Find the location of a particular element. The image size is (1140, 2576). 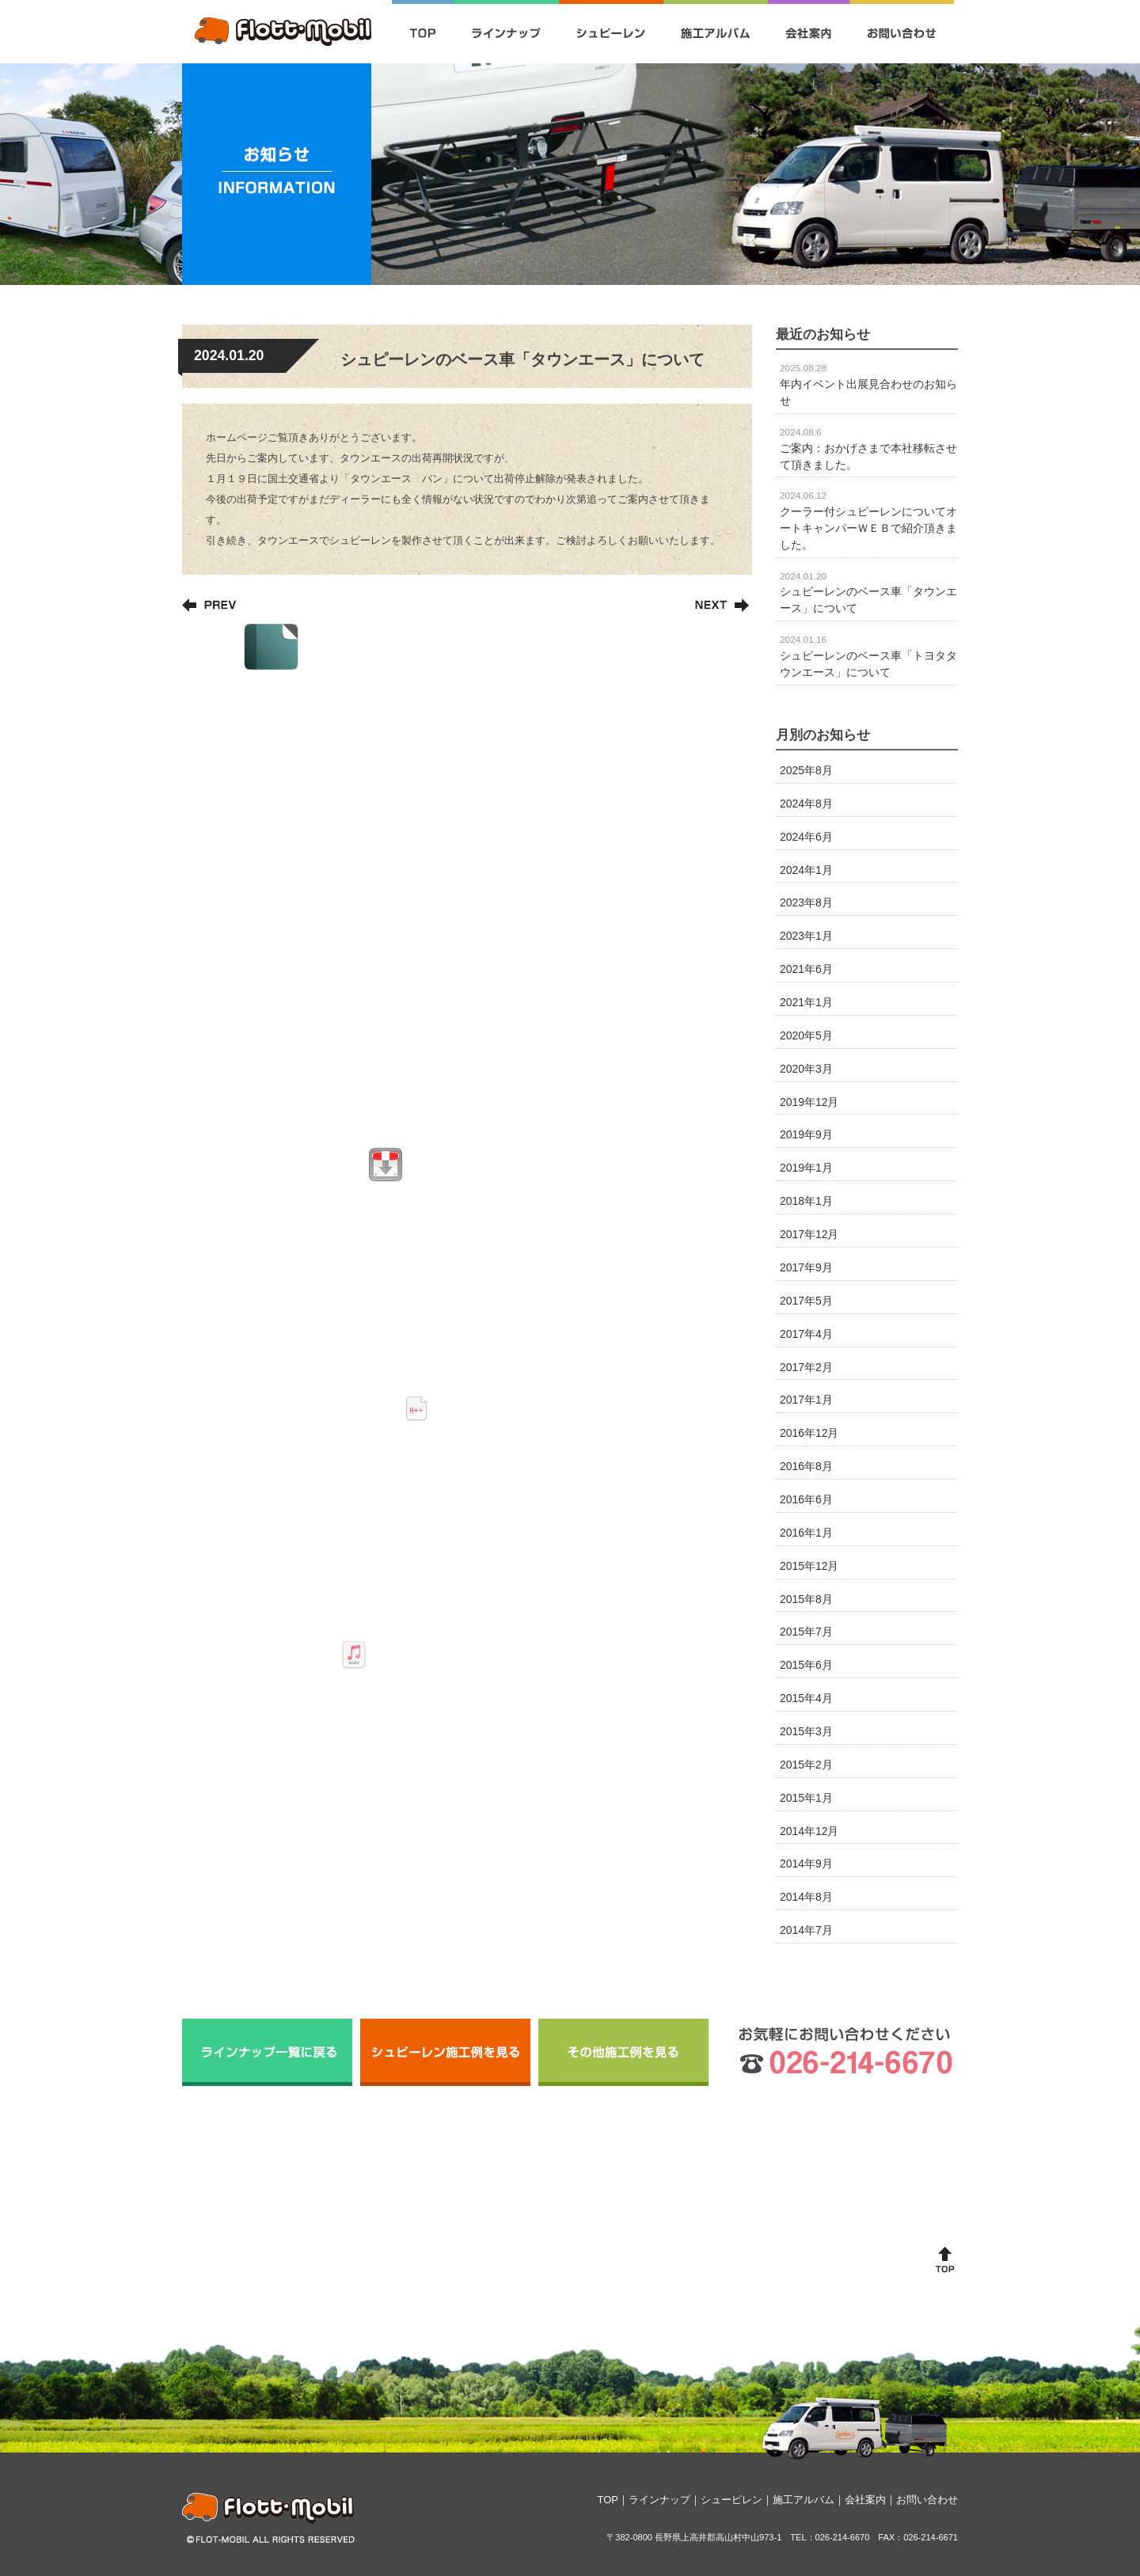

a C++ header file is located at coordinates (416, 1408).